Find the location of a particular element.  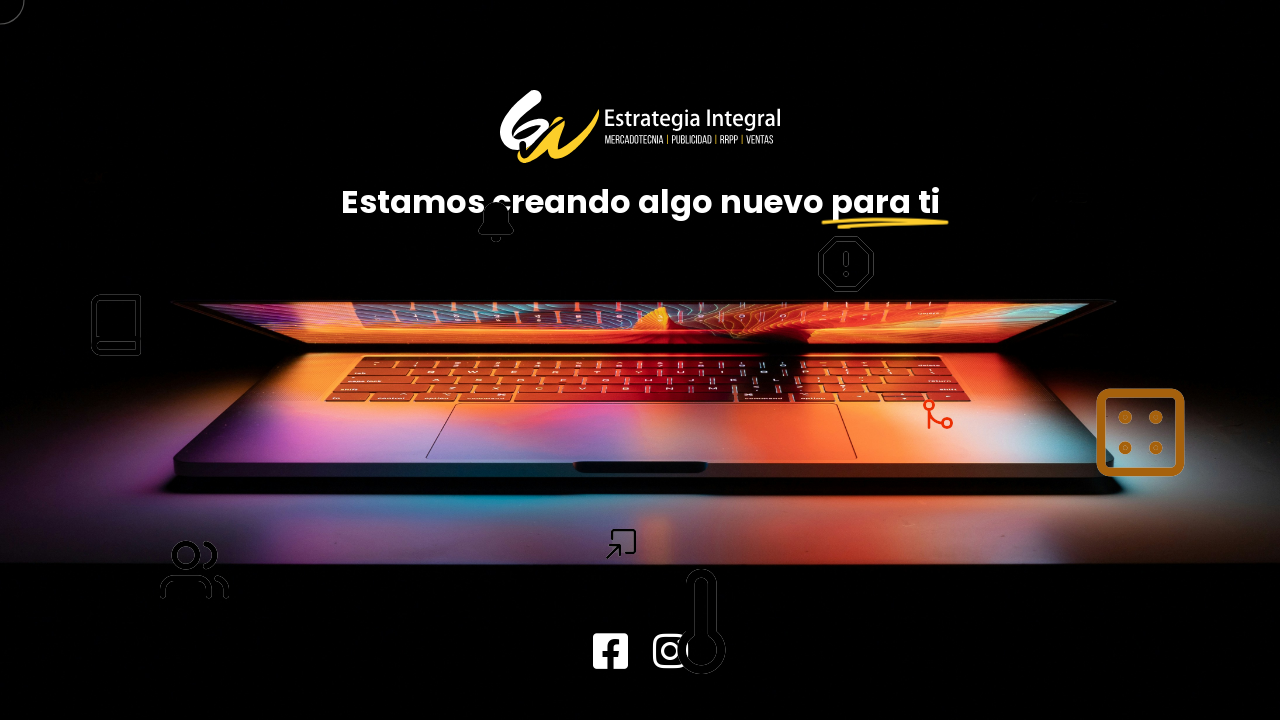

merge branches in version control is located at coordinates (938, 414).